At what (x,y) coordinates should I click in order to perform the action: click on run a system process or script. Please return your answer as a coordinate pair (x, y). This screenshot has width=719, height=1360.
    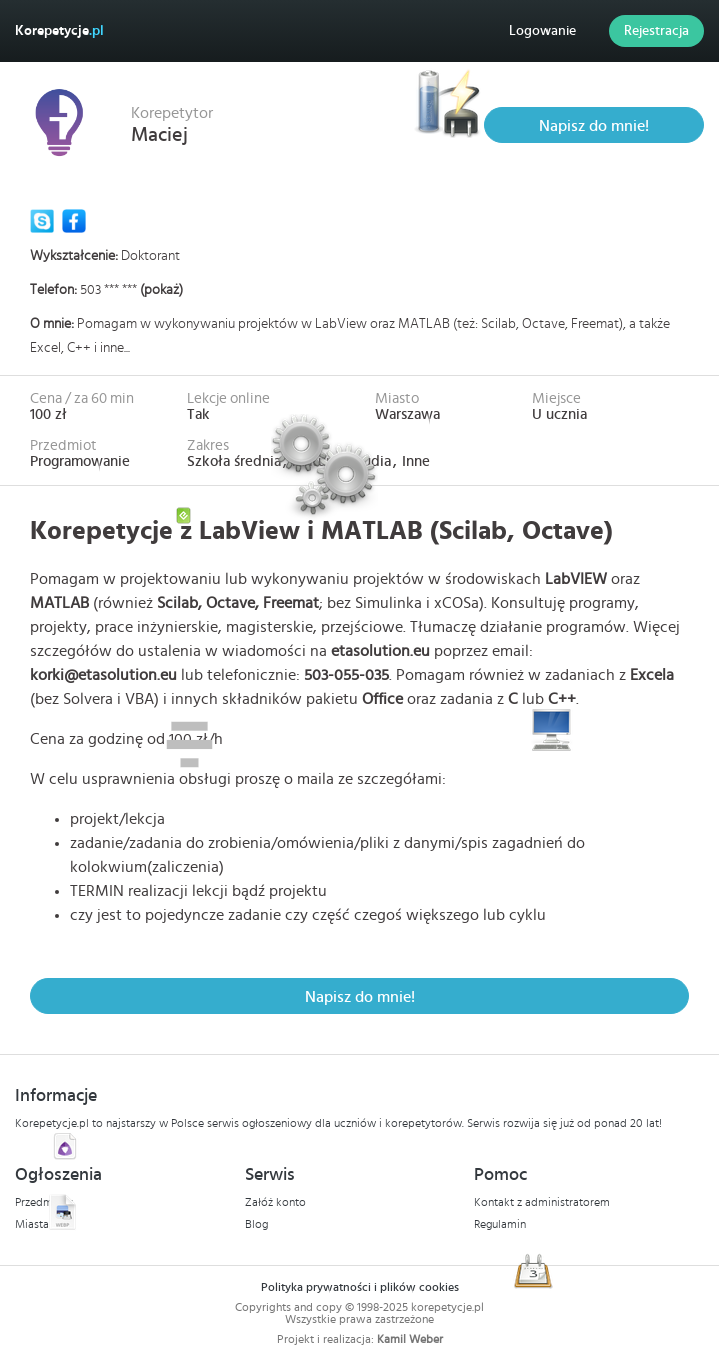
    Looking at the image, I should click on (324, 467).